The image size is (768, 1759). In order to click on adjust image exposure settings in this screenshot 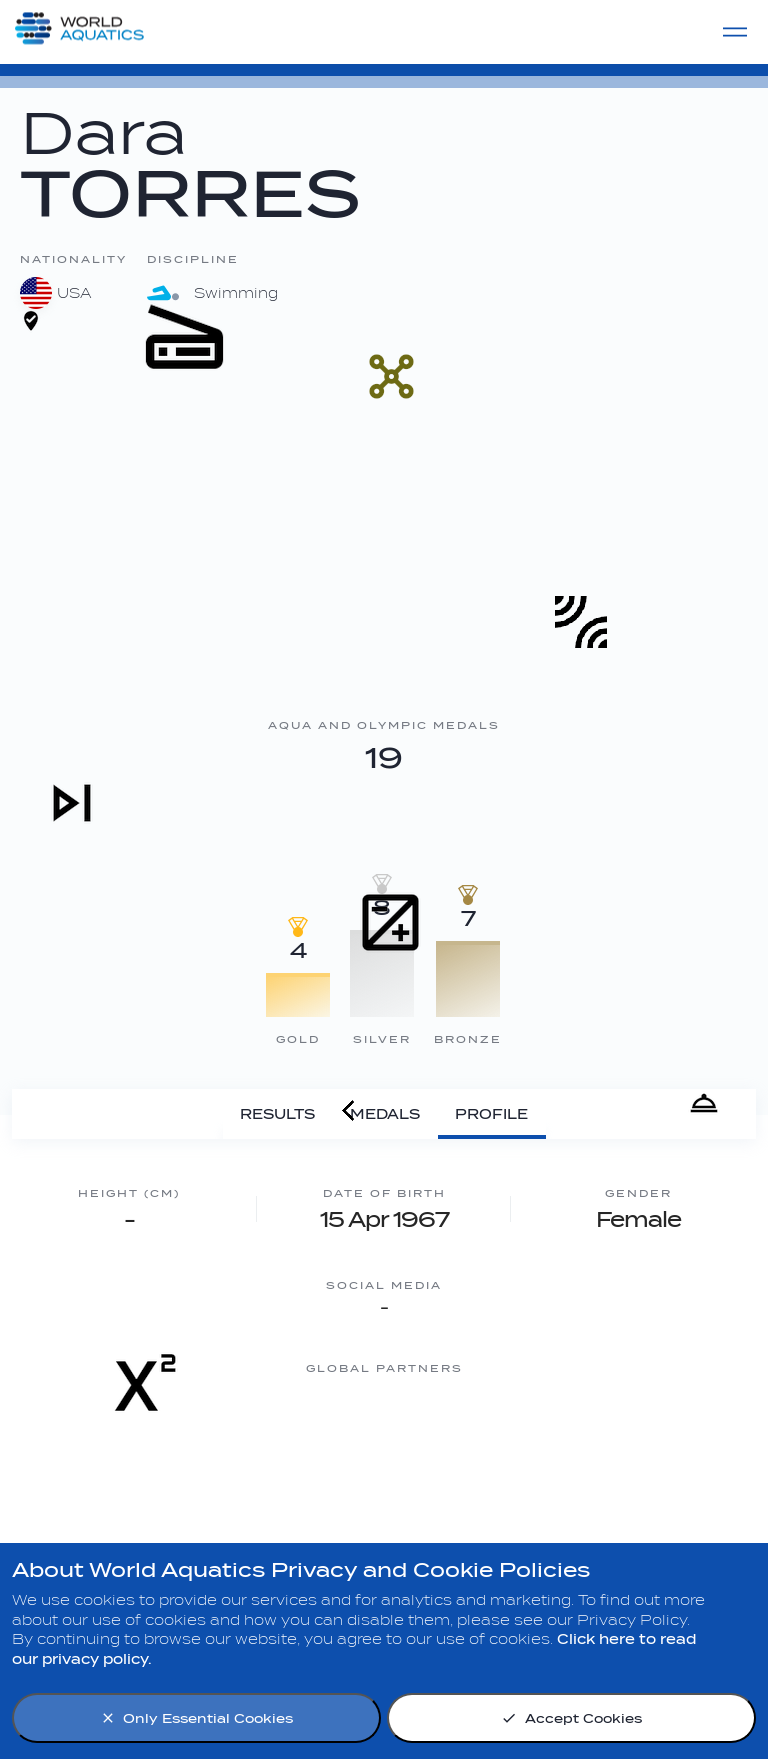, I will do `click(390, 922)`.